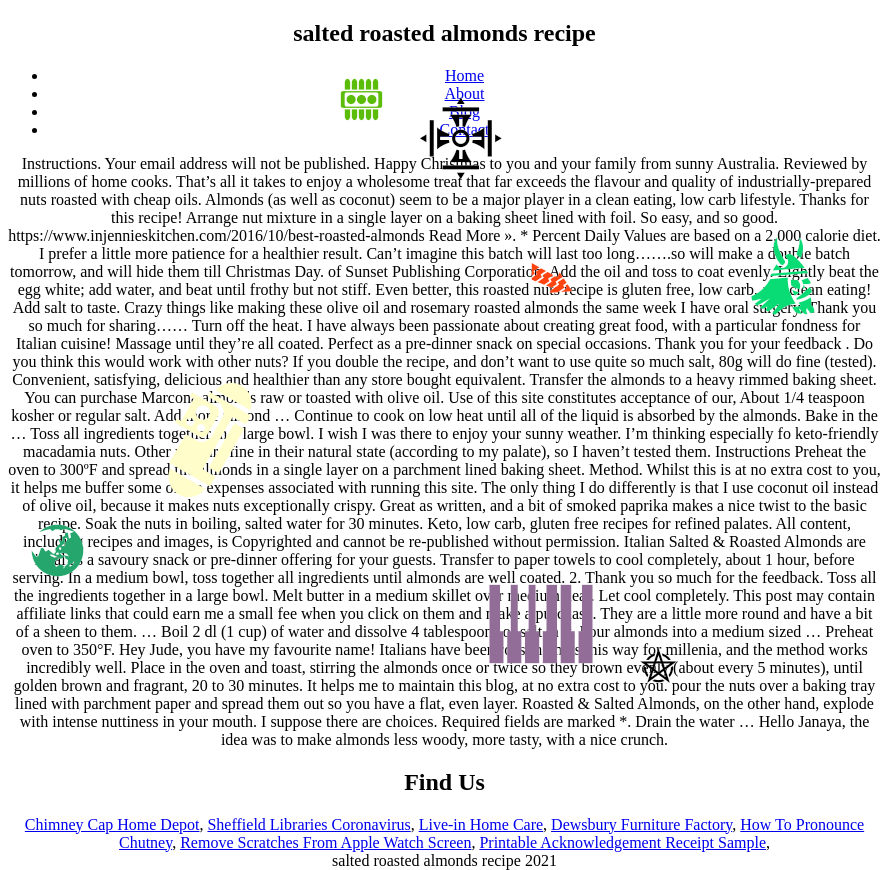  Describe the element at coordinates (783, 276) in the screenshot. I see `select viking character or class` at that location.